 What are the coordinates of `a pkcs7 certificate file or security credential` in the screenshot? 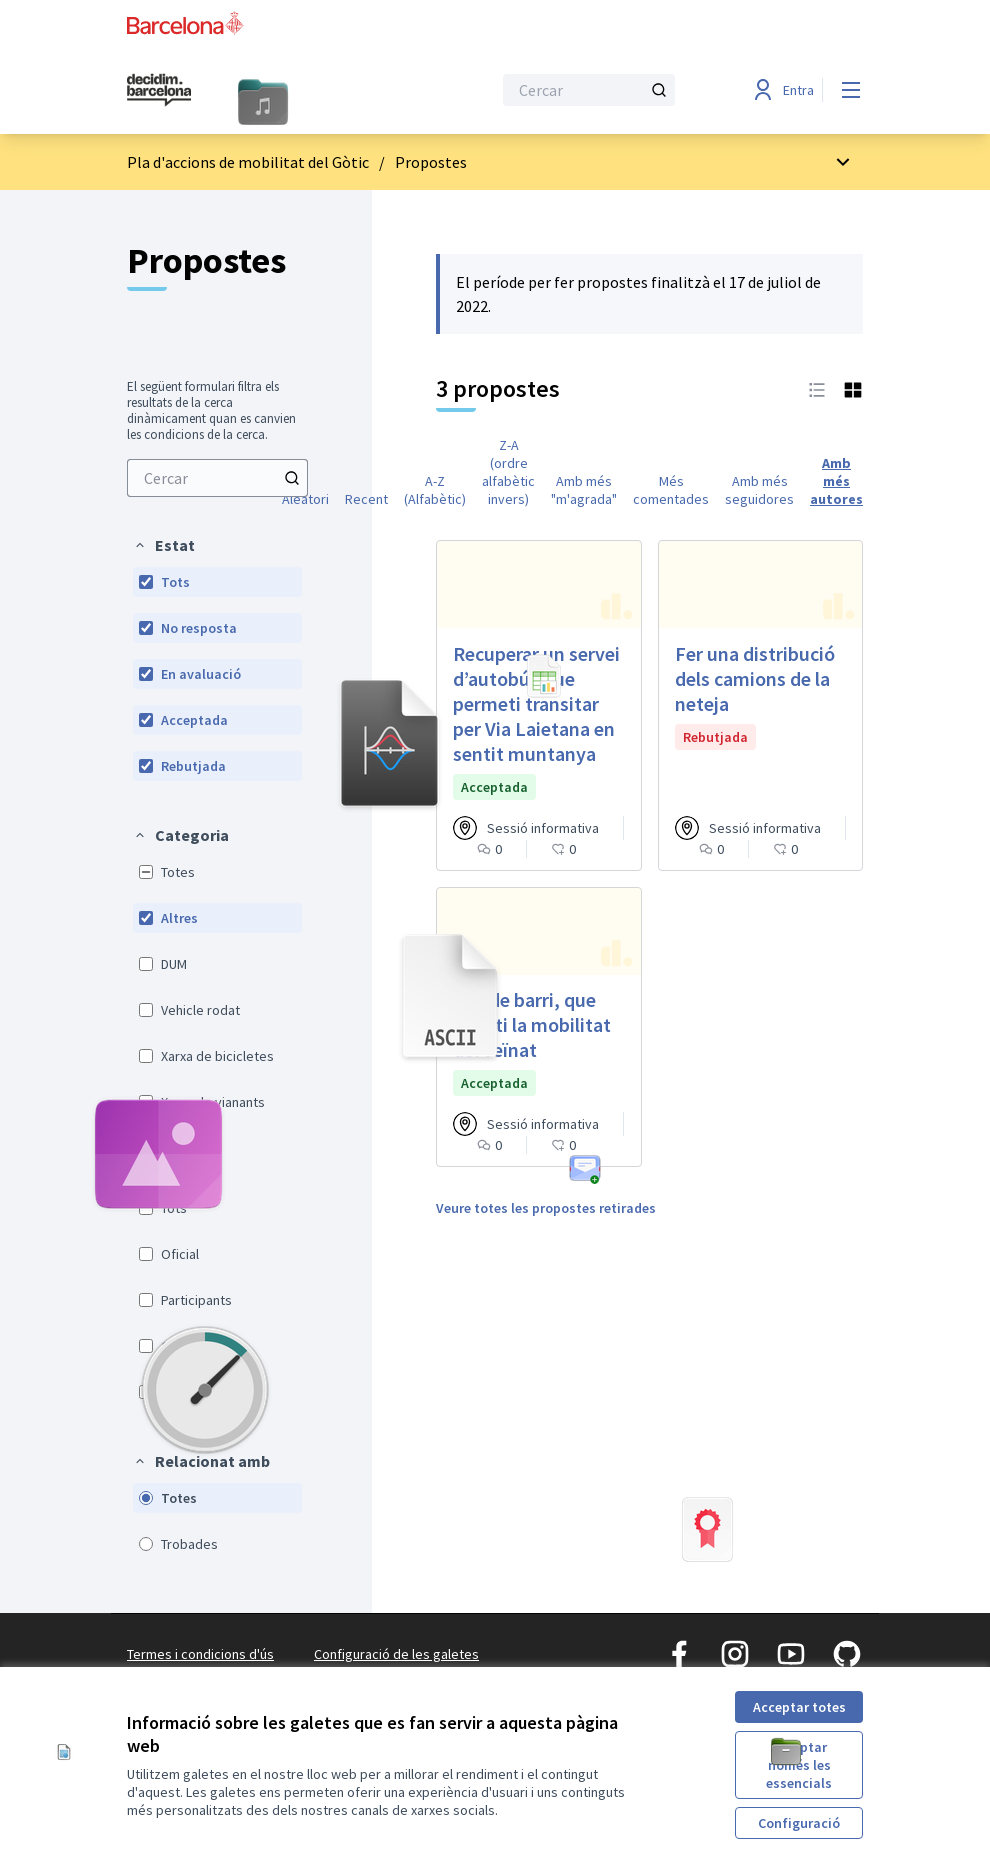 It's located at (707, 1529).